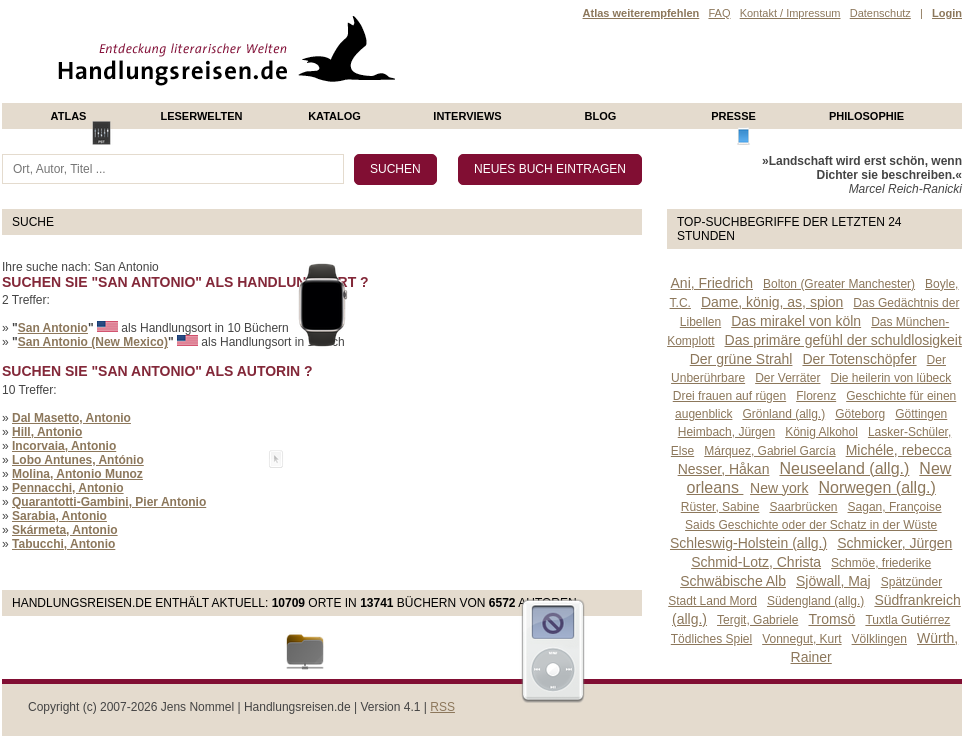  Describe the element at coordinates (553, 651) in the screenshot. I see `iPod classic device not connected or unavailable` at that location.